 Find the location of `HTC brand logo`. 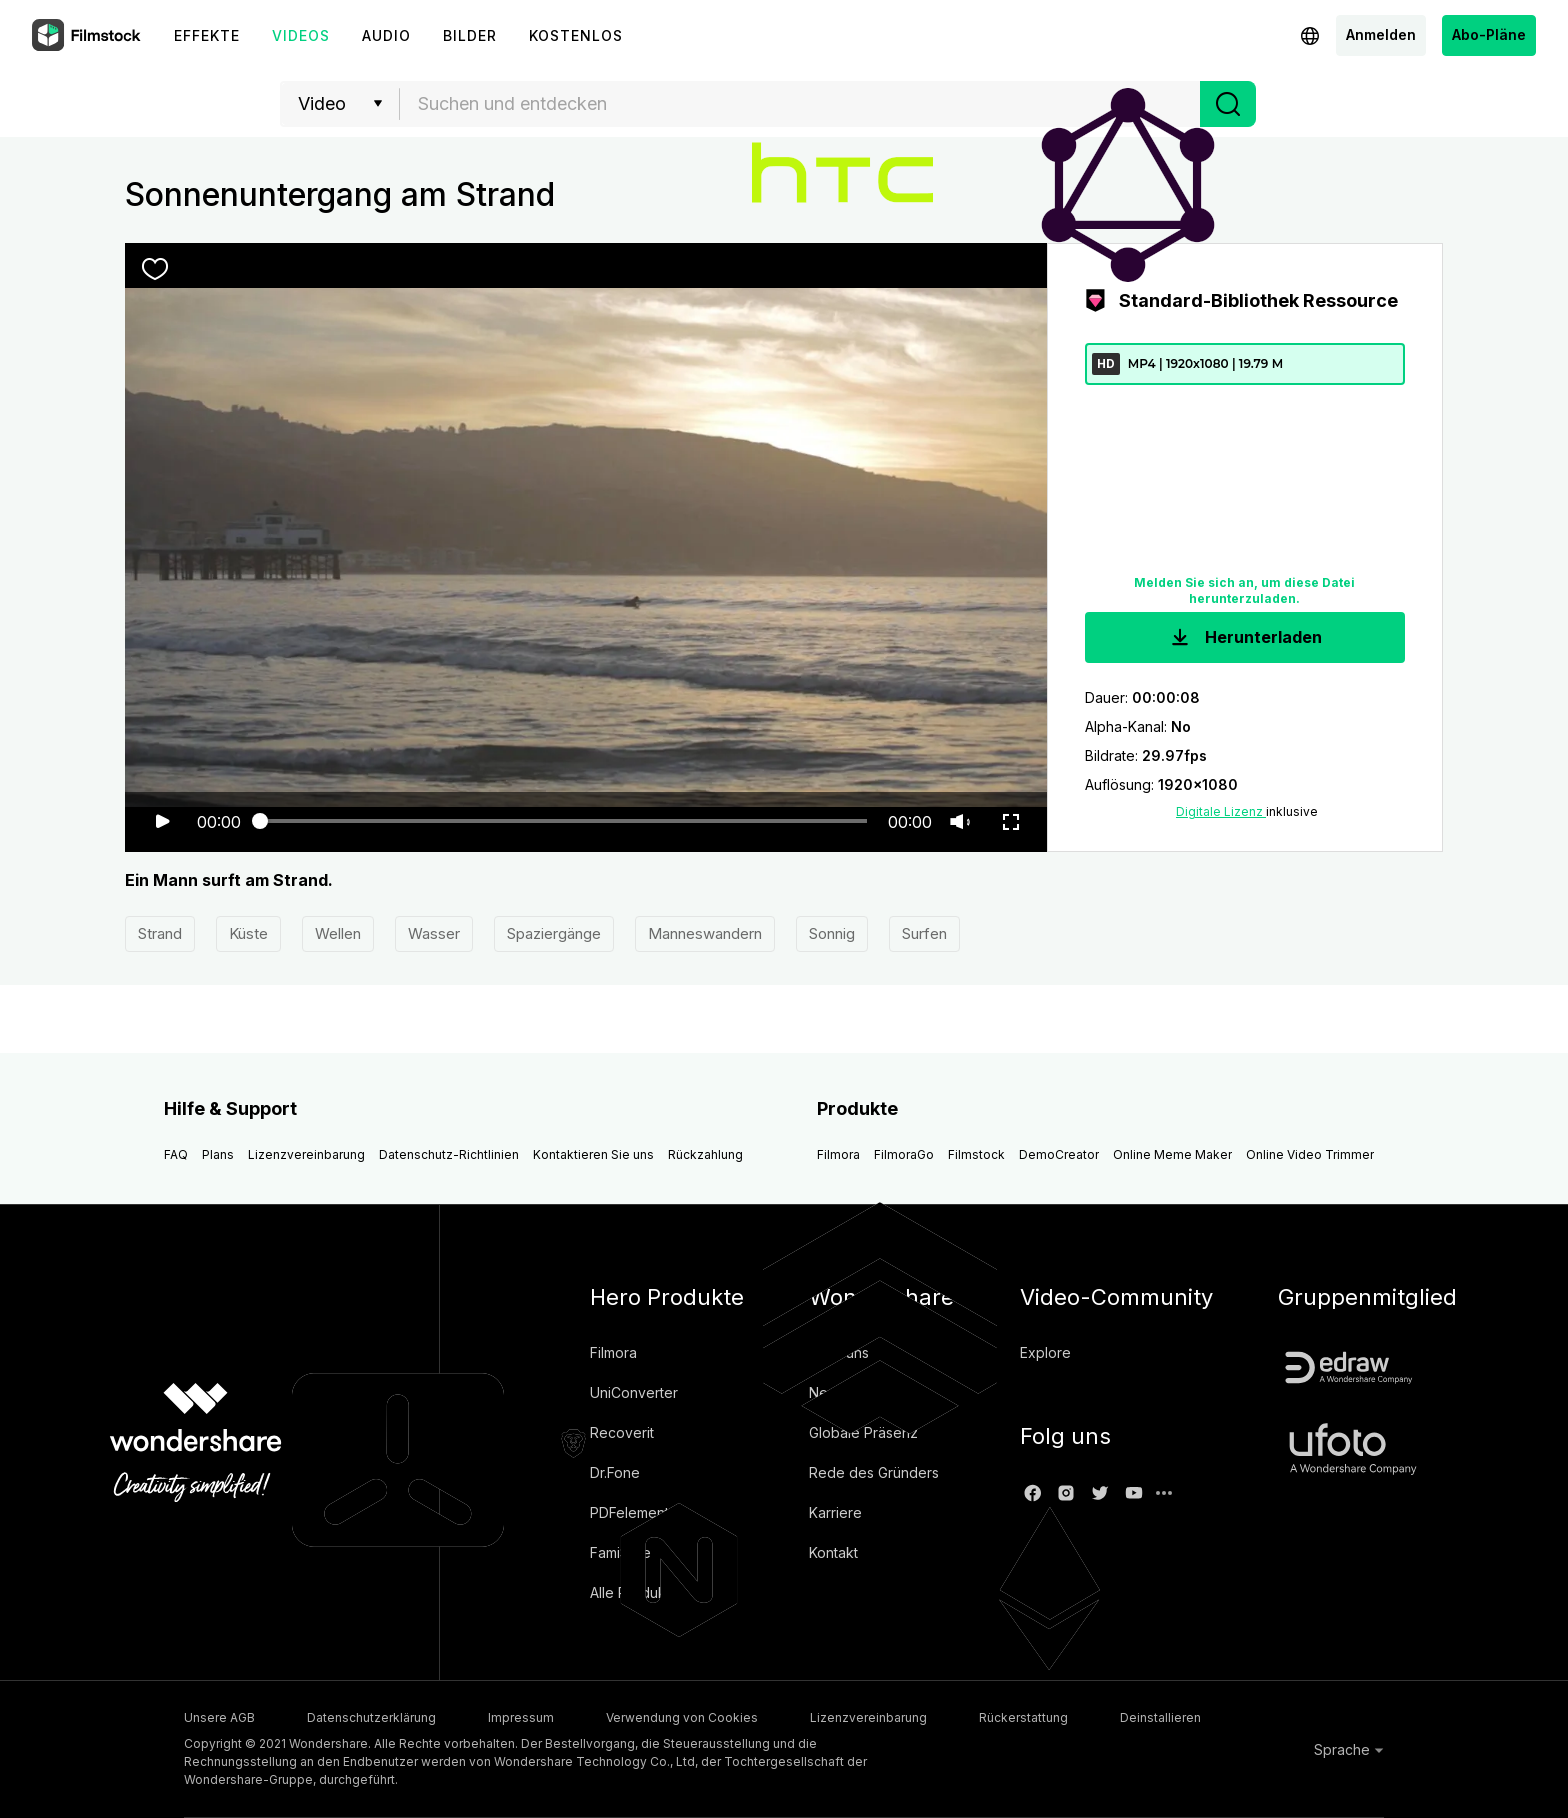

HTC brand logo is located at coordinates (842, 172).